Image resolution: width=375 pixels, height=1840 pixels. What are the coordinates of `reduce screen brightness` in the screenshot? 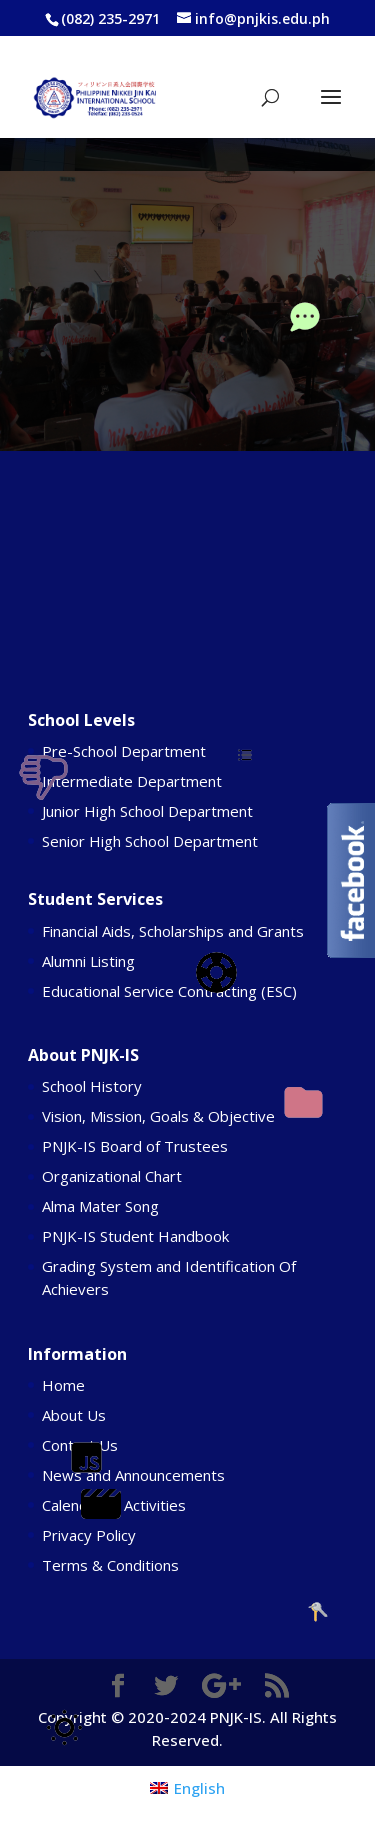 It's located at (64, 1727).